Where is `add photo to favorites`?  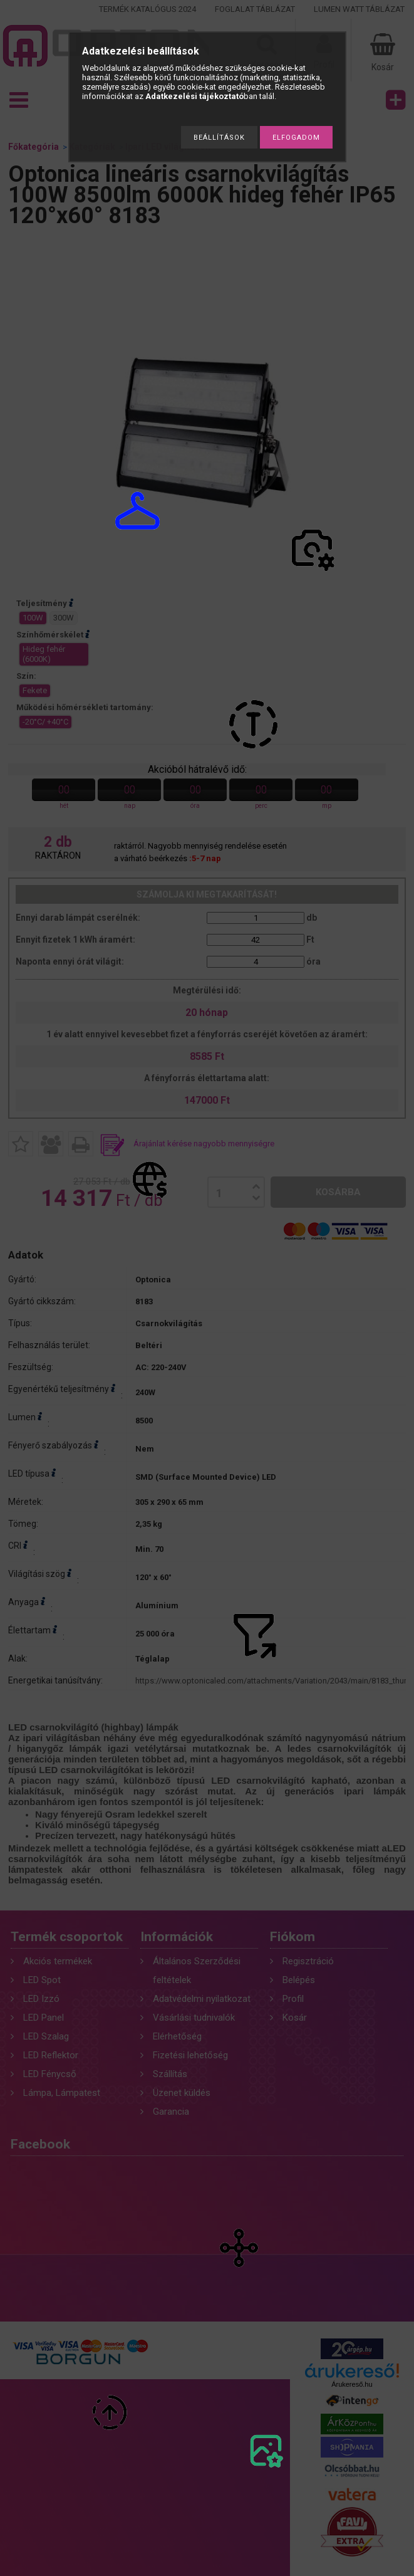 add photo to favorites is located at coordinates (266, 2450).